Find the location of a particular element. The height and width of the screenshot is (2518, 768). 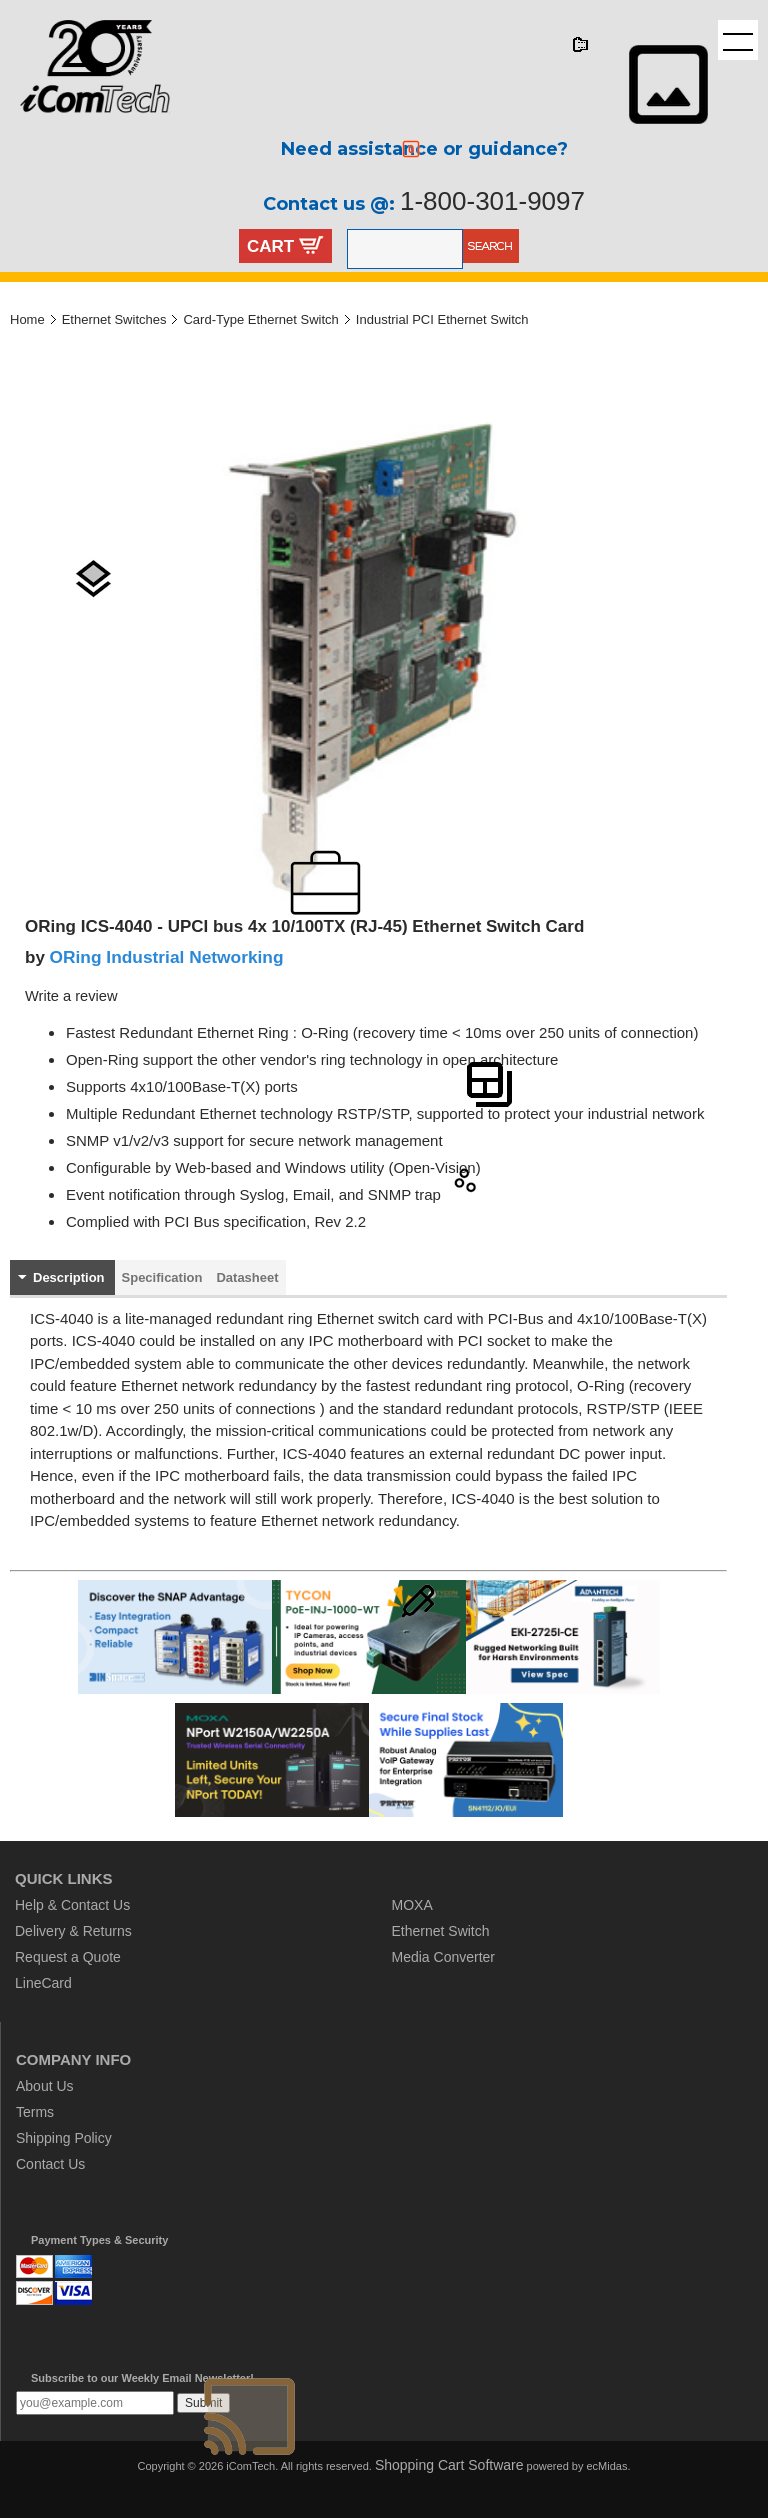

edit or write content is located at coordinates (417, 1602).